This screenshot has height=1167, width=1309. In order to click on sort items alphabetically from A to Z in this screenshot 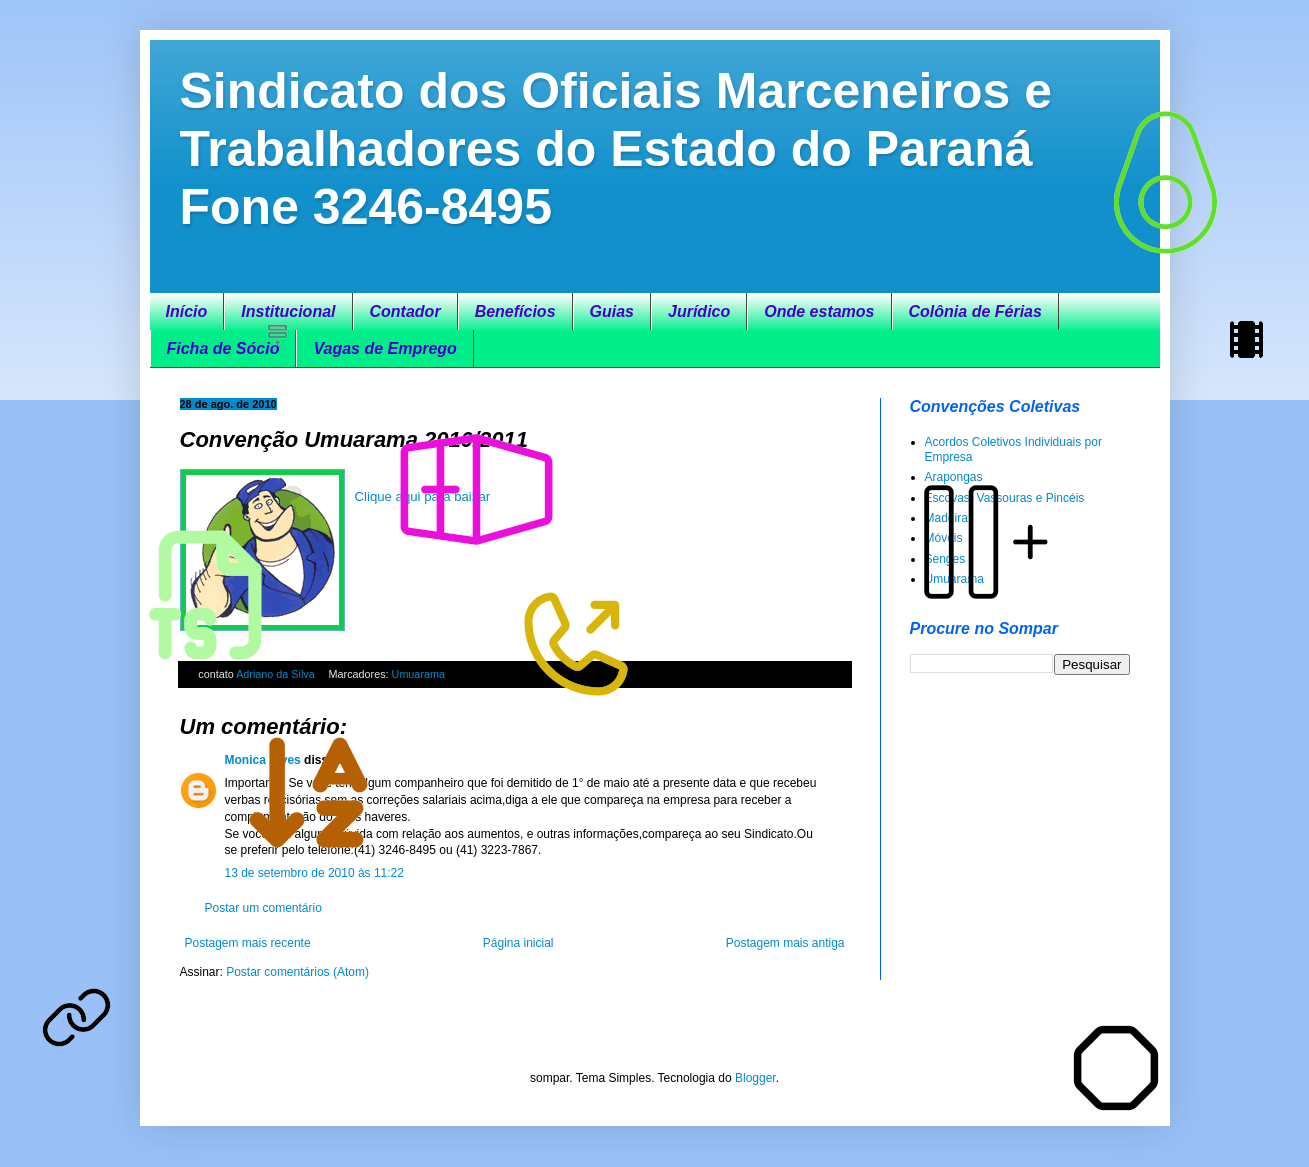, I will do `click(308, 792)`.